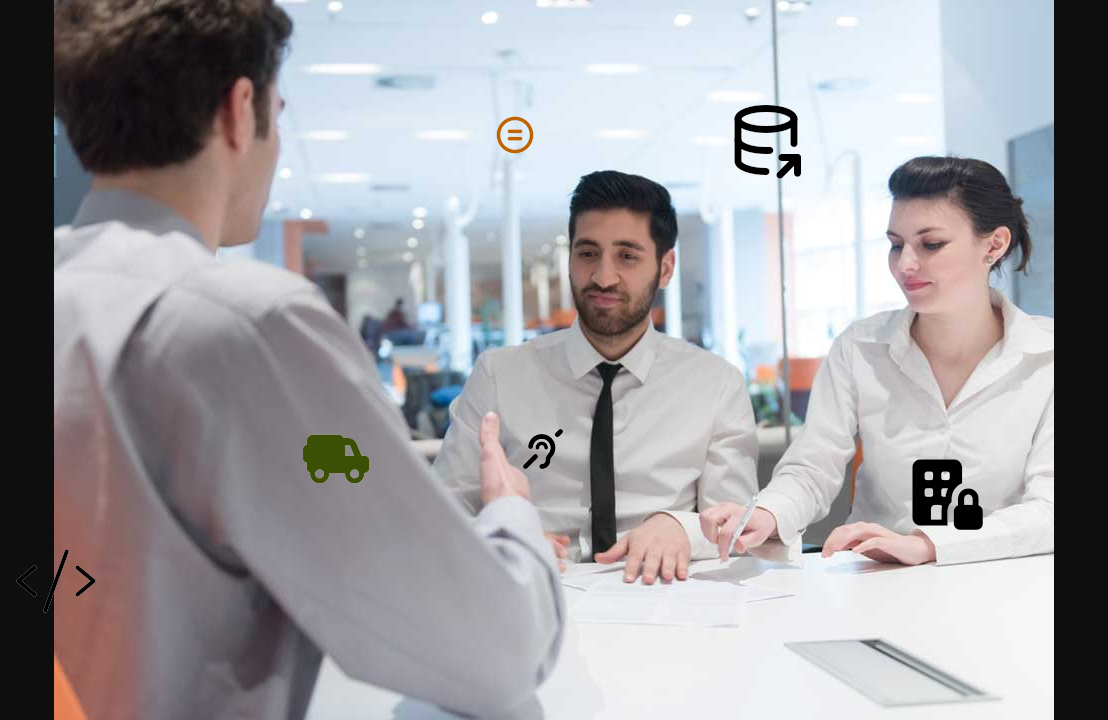 The width and height of the screenshot is (1108, 720). What do you see at coordinates (338, 459) in the screenshot?
I see `track field delivery or off-road shipment` at bounding box center [338, 459].